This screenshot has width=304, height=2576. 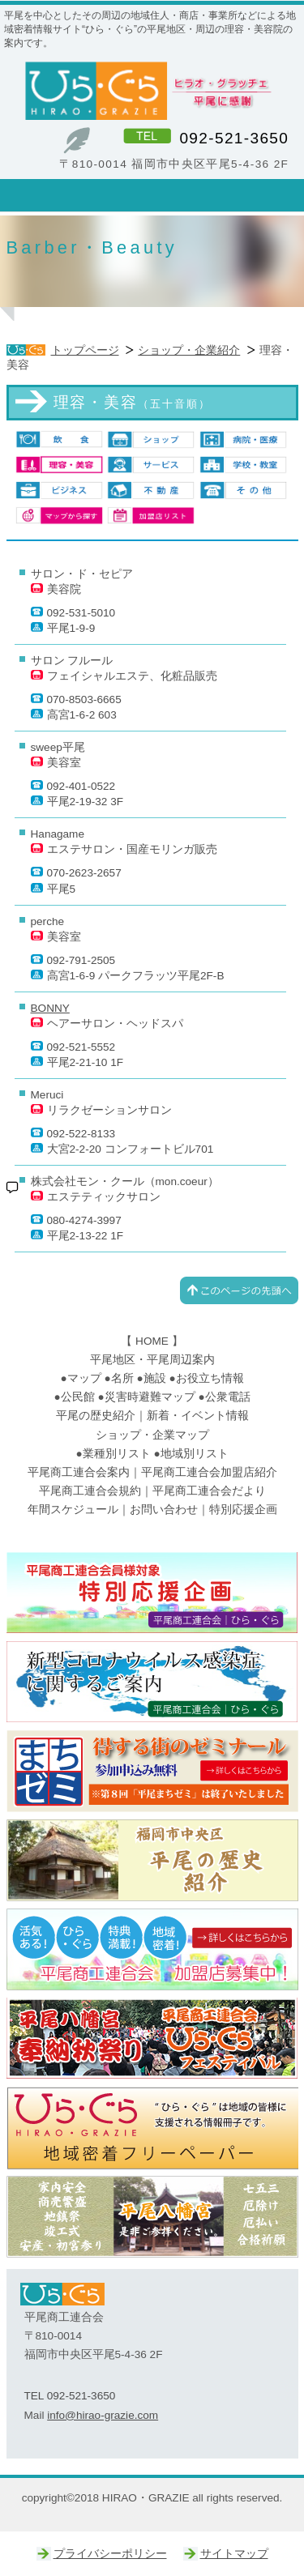 I want to click on compose a new message or note, so click(x=76, y=140).